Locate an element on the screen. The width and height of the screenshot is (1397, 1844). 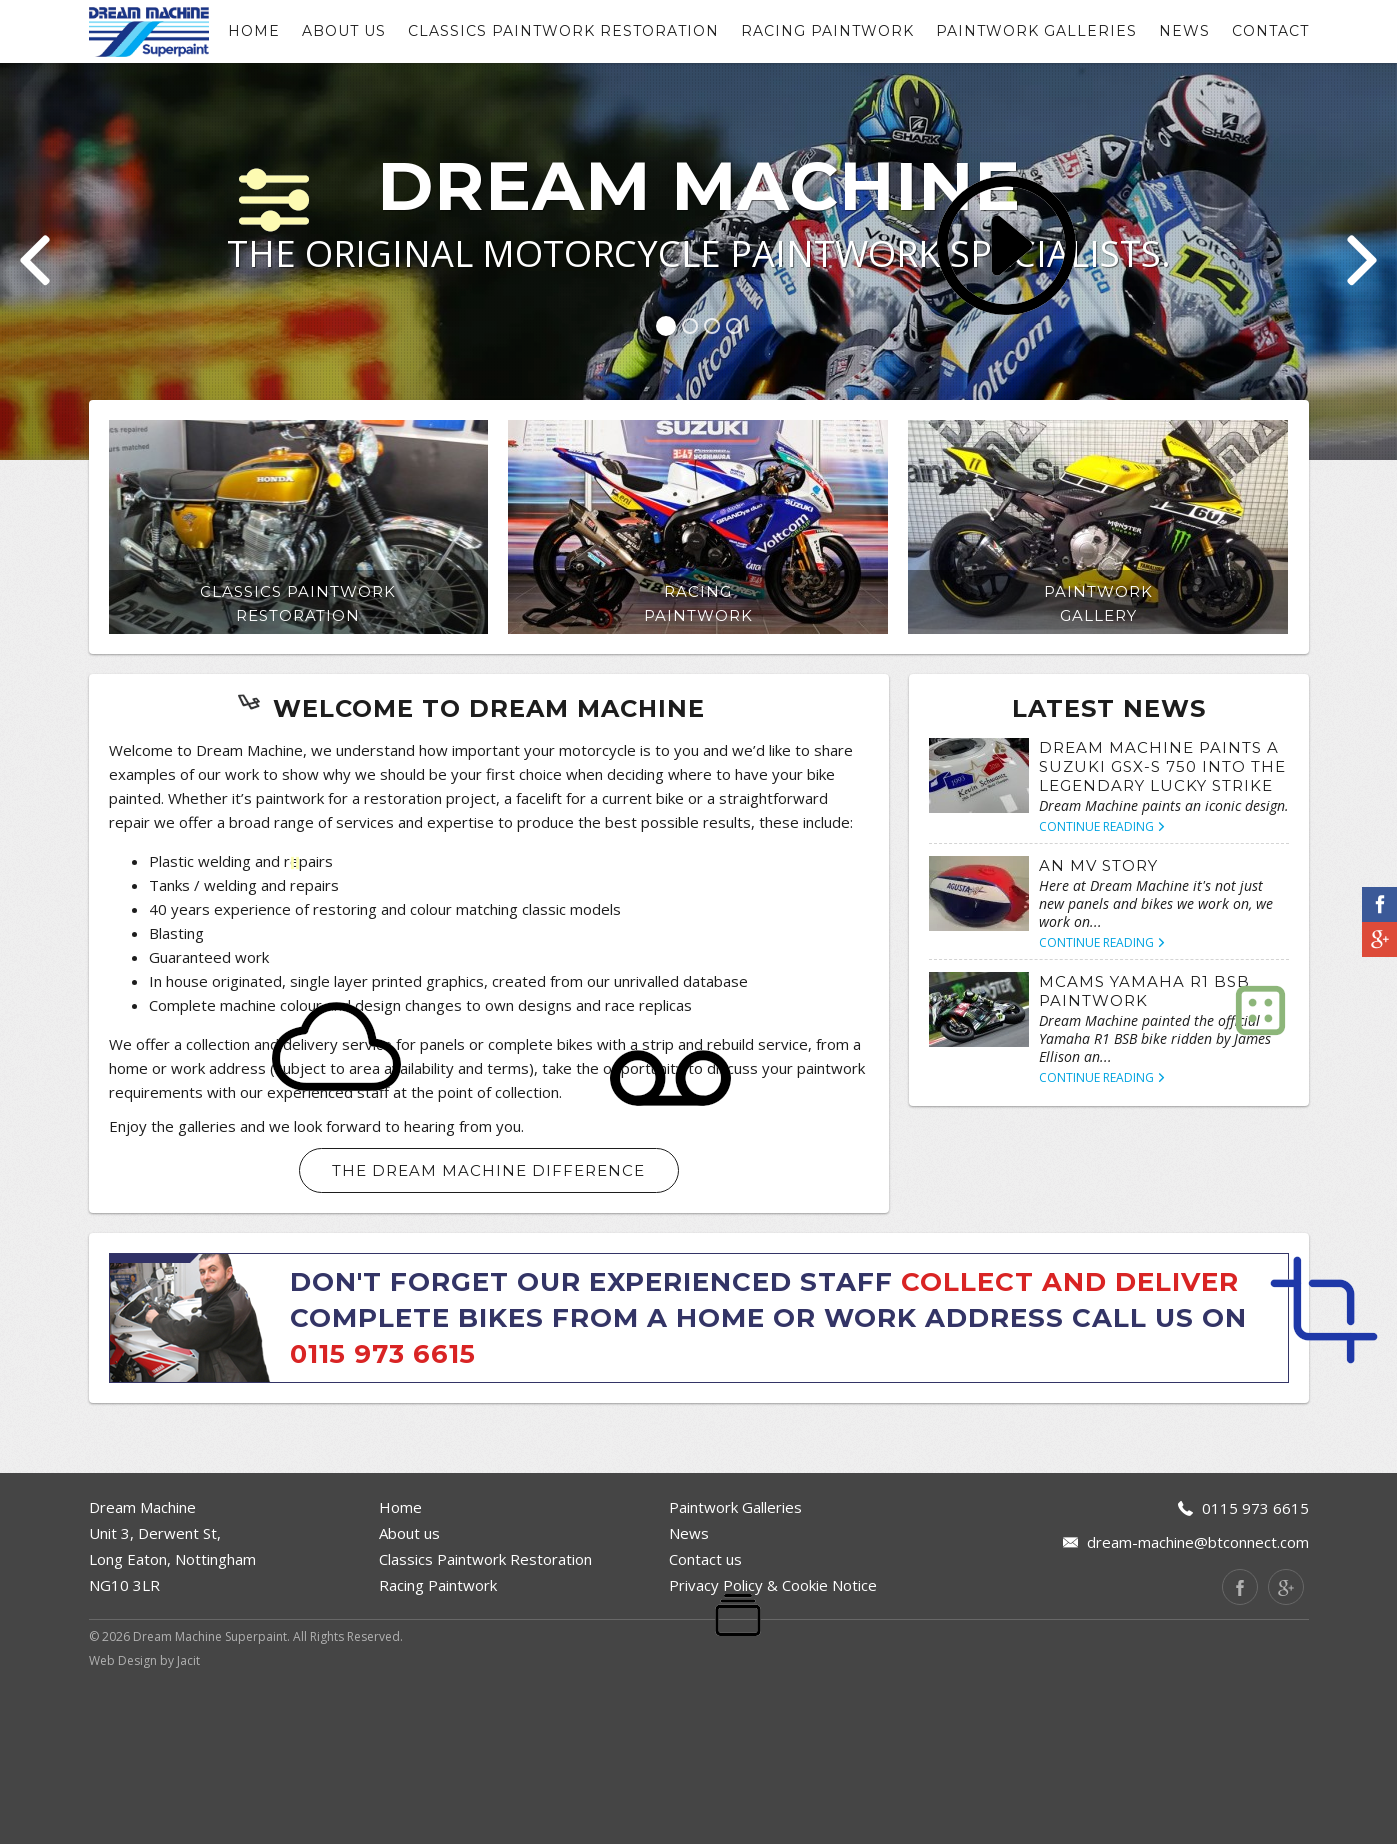
Laravel framework branding or integration is located at coordinates (249, 702).